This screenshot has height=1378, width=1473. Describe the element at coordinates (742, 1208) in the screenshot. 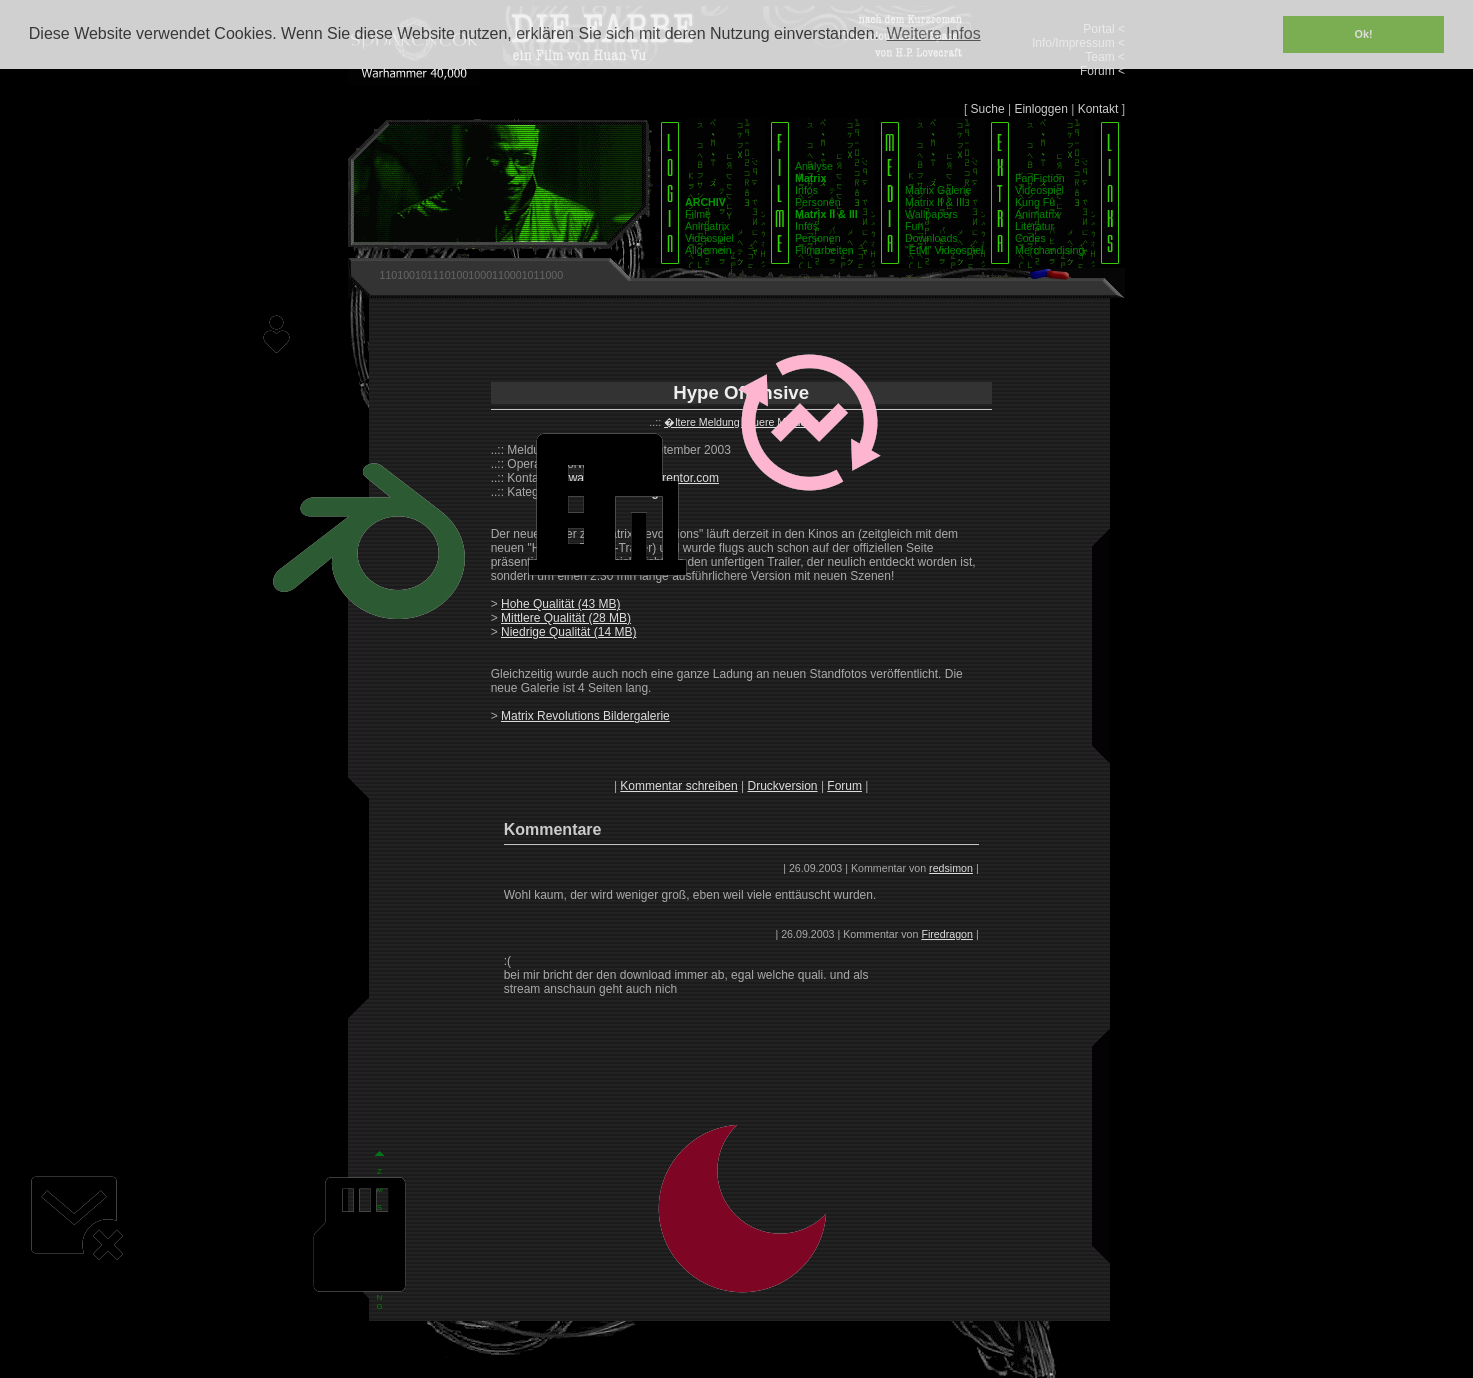

I see `toggle dark mode or night theme` at that location.